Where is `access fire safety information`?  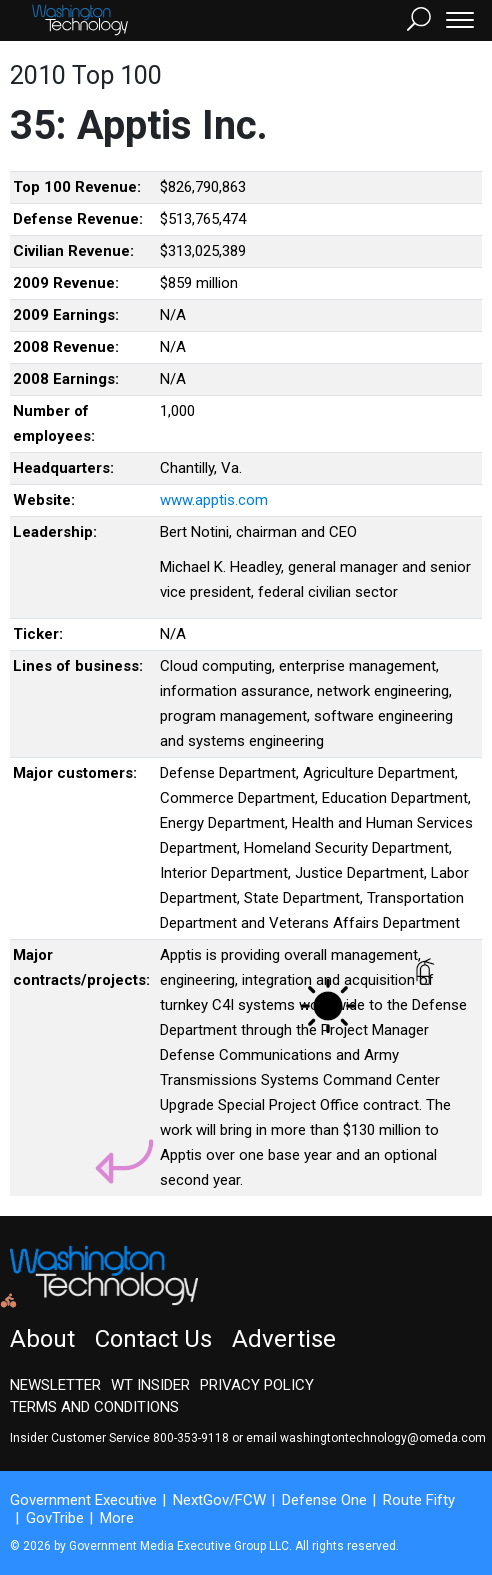 access fire safety information is located at coordinates (424, 972).